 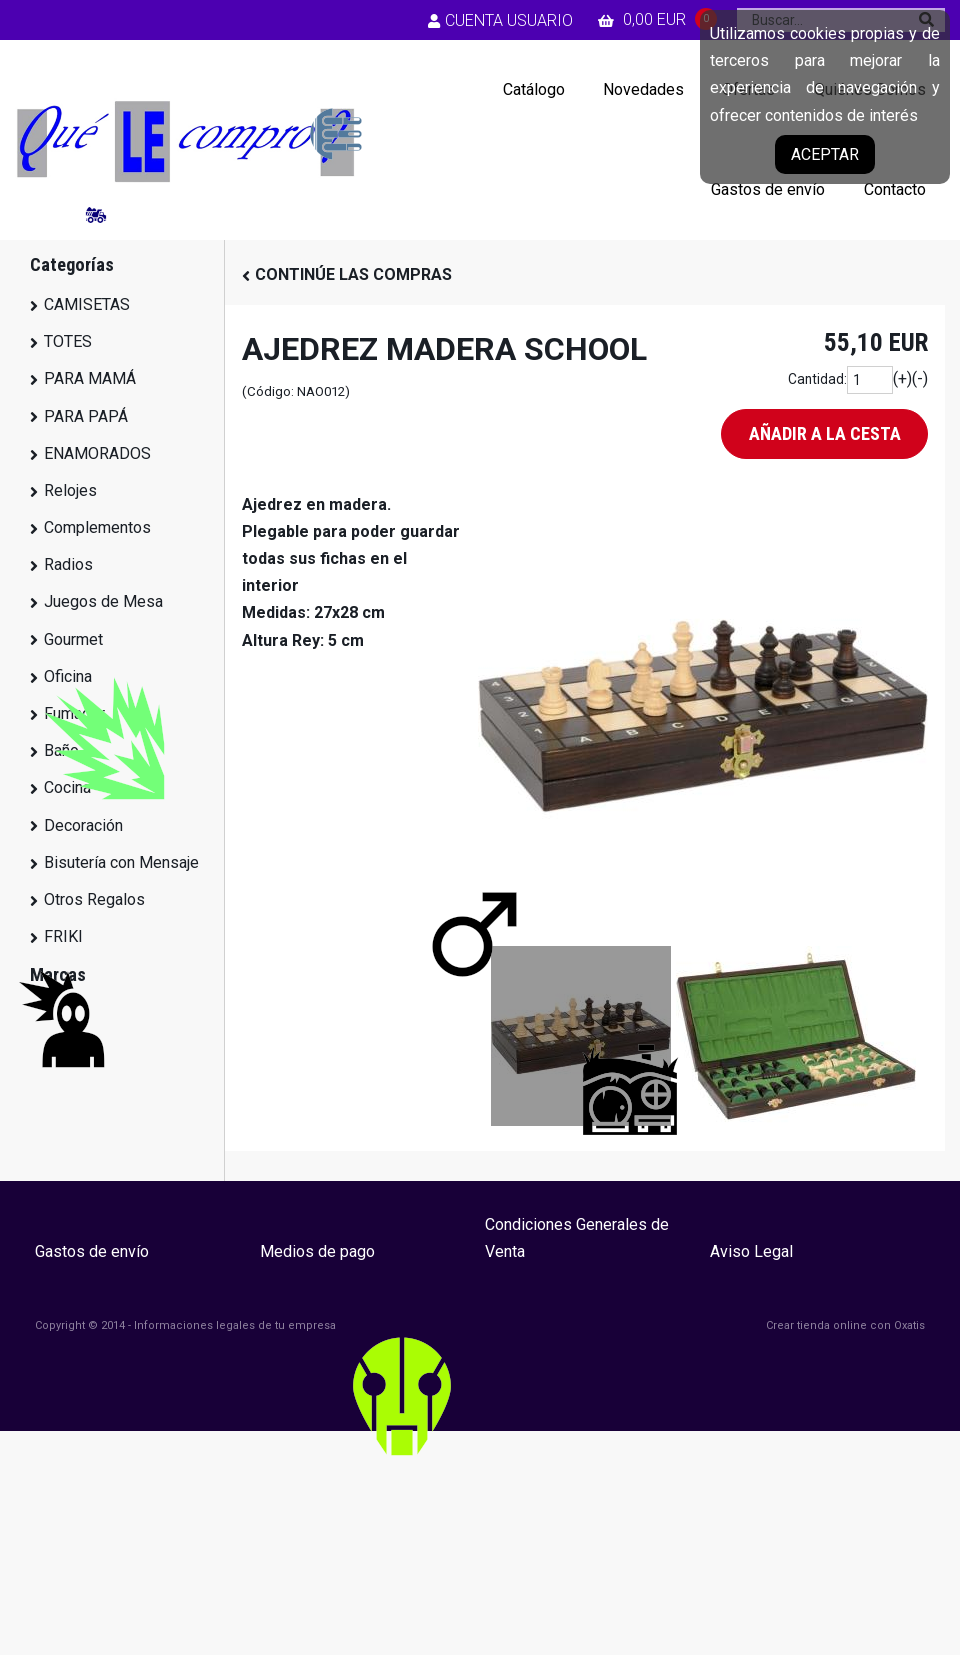 I want to click on indicates an explosion or blast effect in a game, so click(x=104, y=737).